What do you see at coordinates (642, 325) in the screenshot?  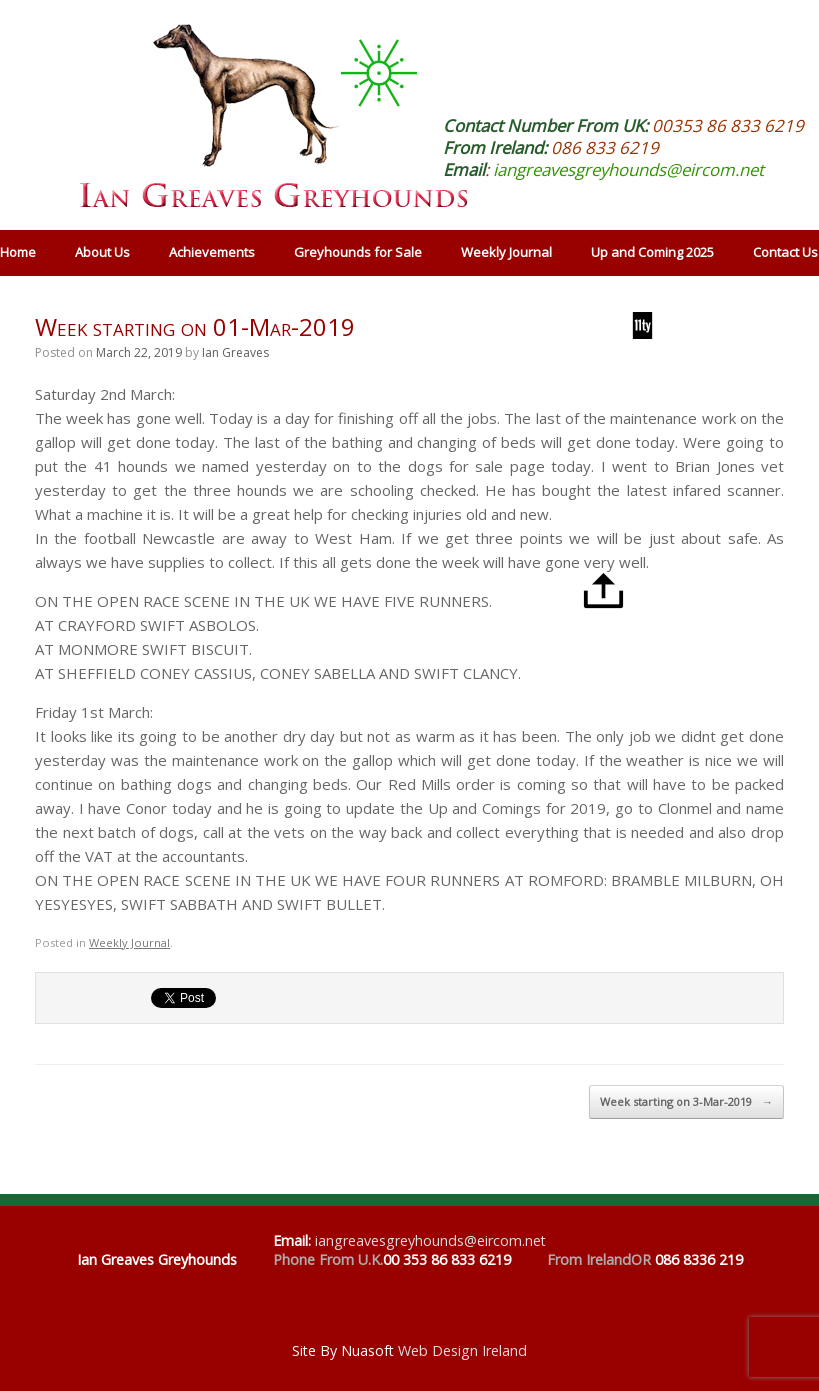 I see `eleventy (11ty) static site generator logo` at bounding box center [642, 325].